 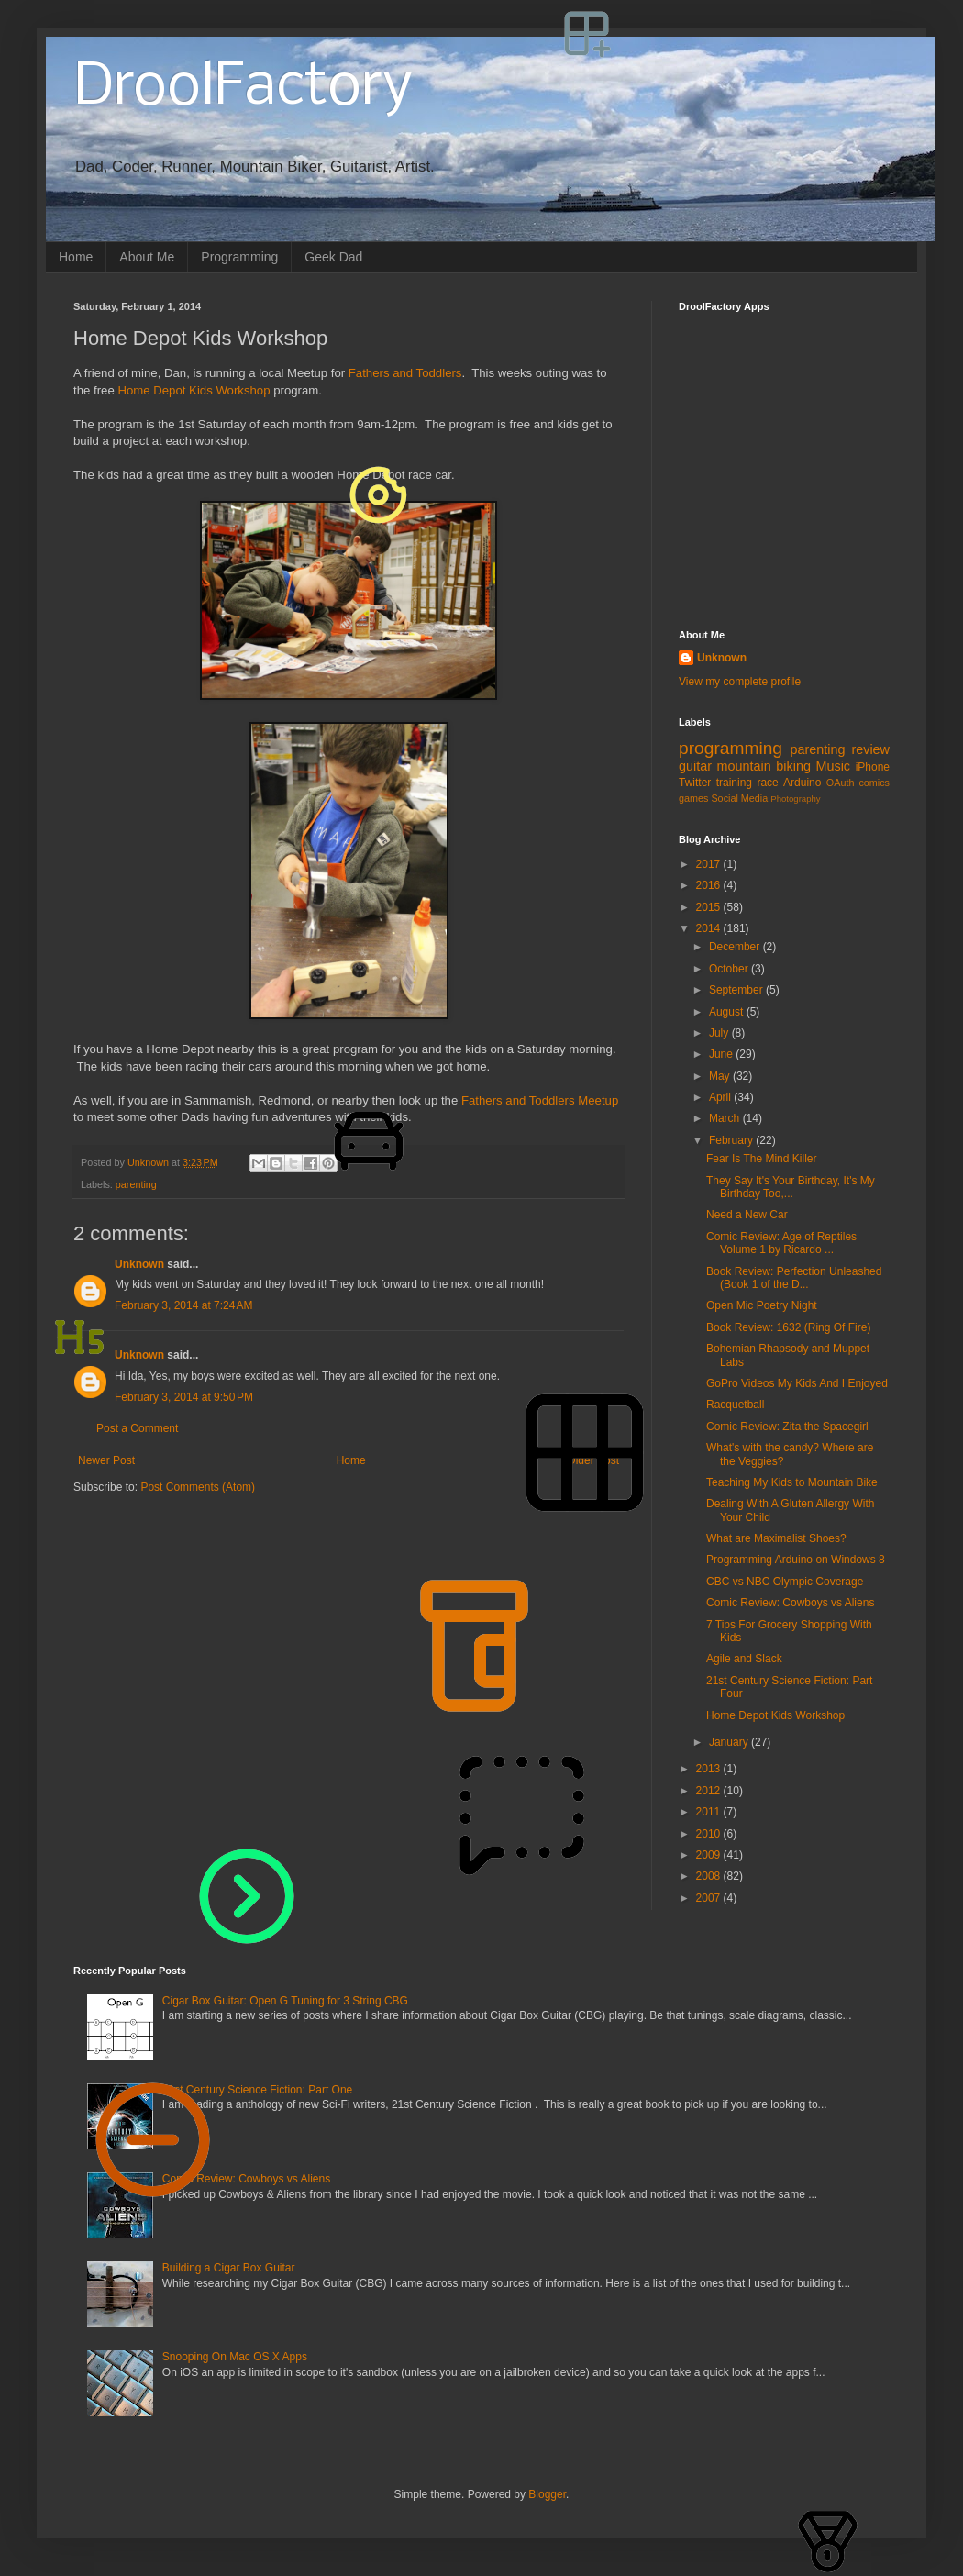 What do you see at coordinates (522, 1813) in the screenshot?
I see `compose a draft message` at bounding box center [522, 1813].